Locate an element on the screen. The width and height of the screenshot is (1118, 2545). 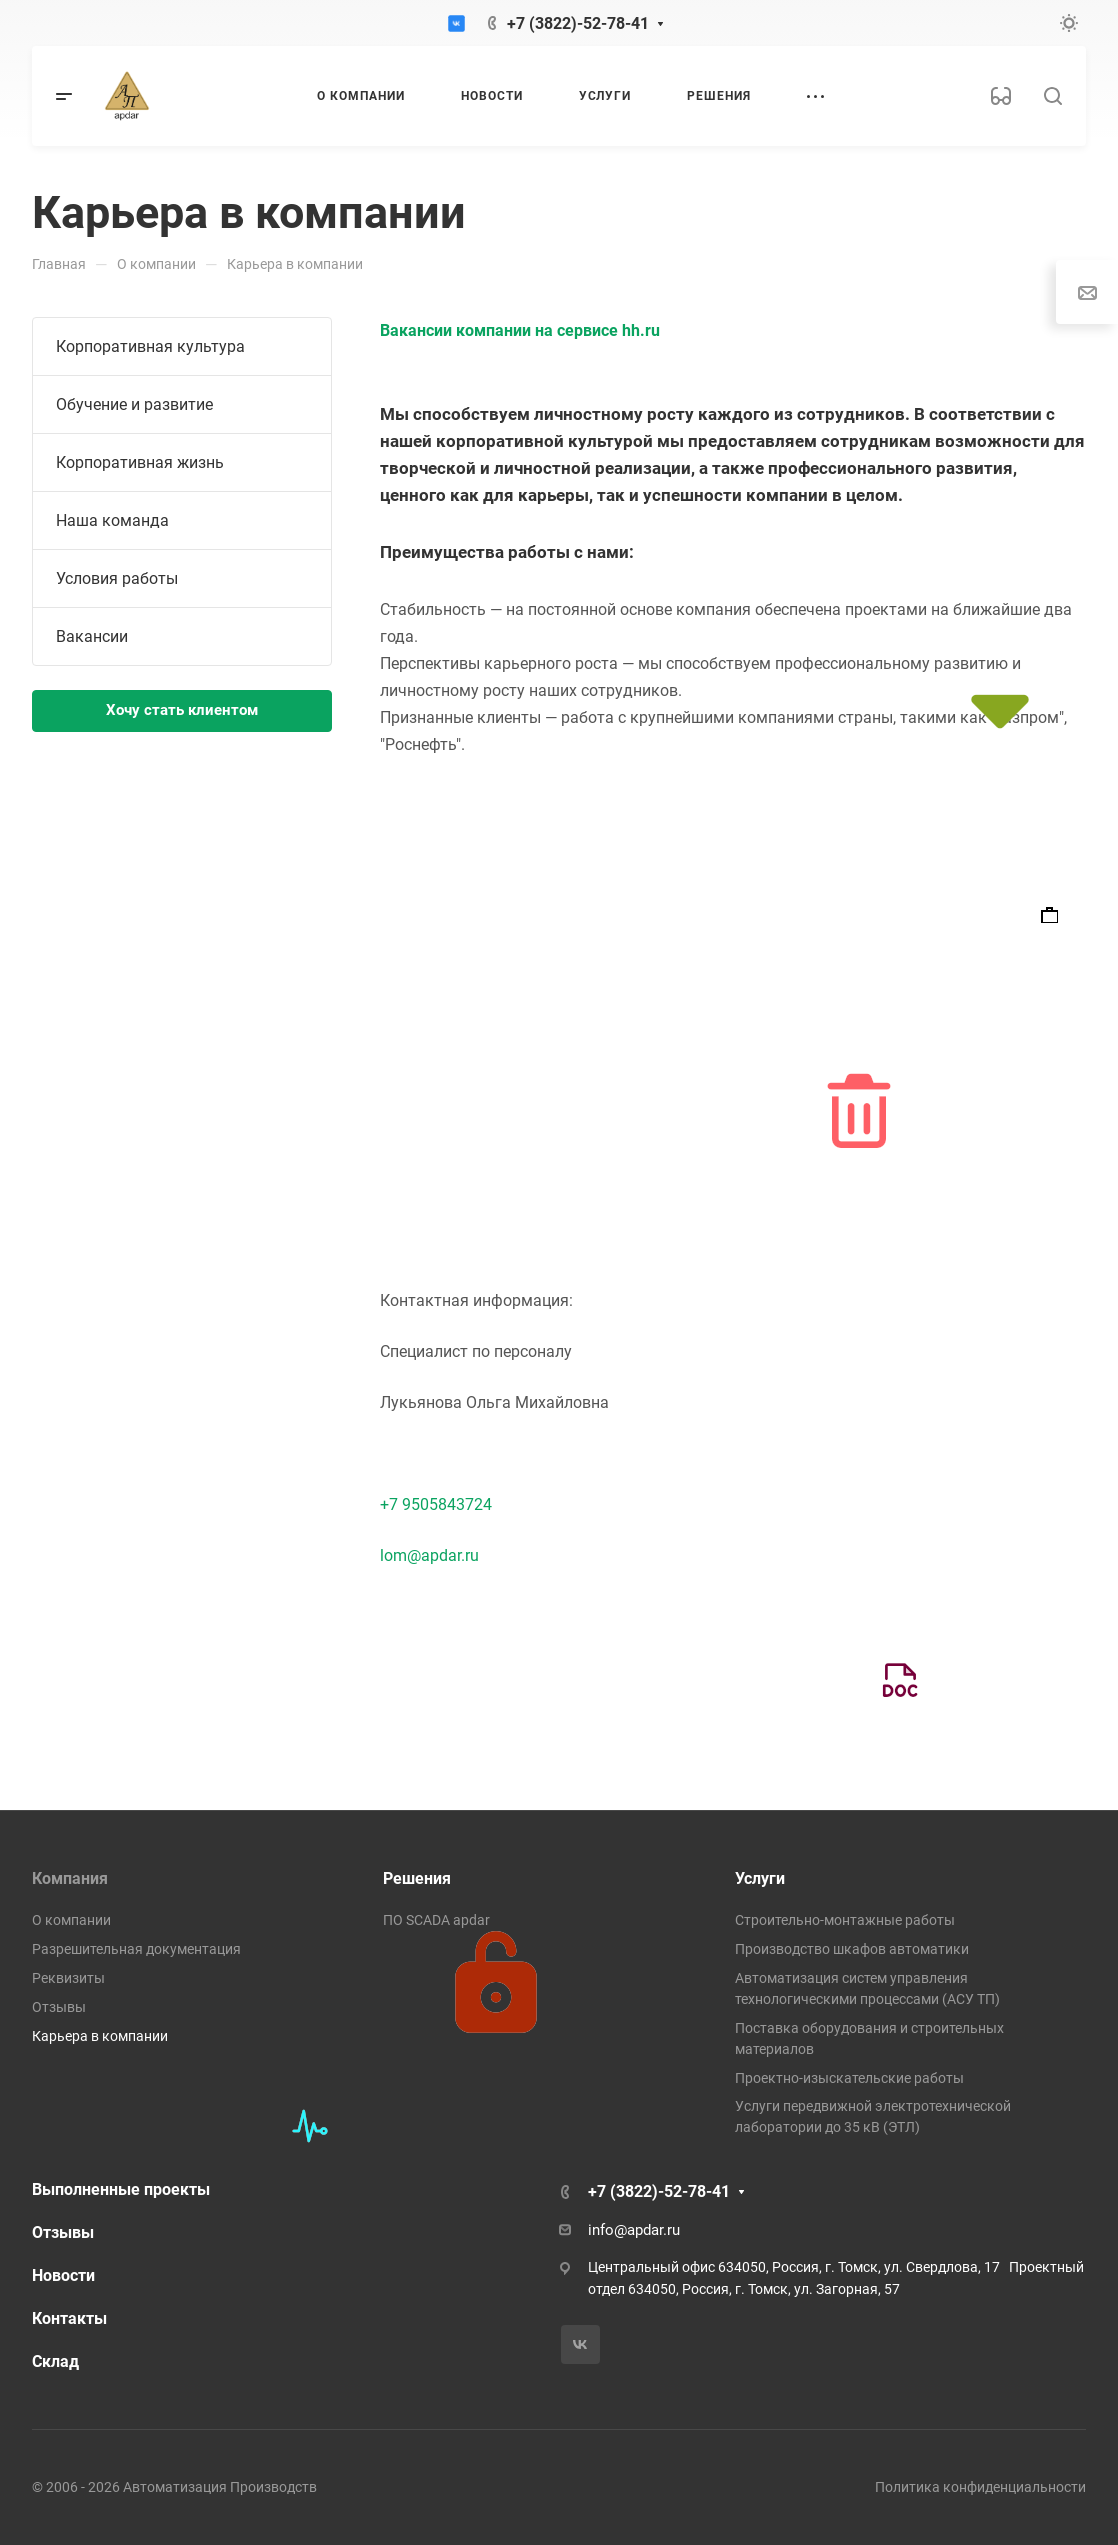
delete selected item is located at coordinates (859, 1112).